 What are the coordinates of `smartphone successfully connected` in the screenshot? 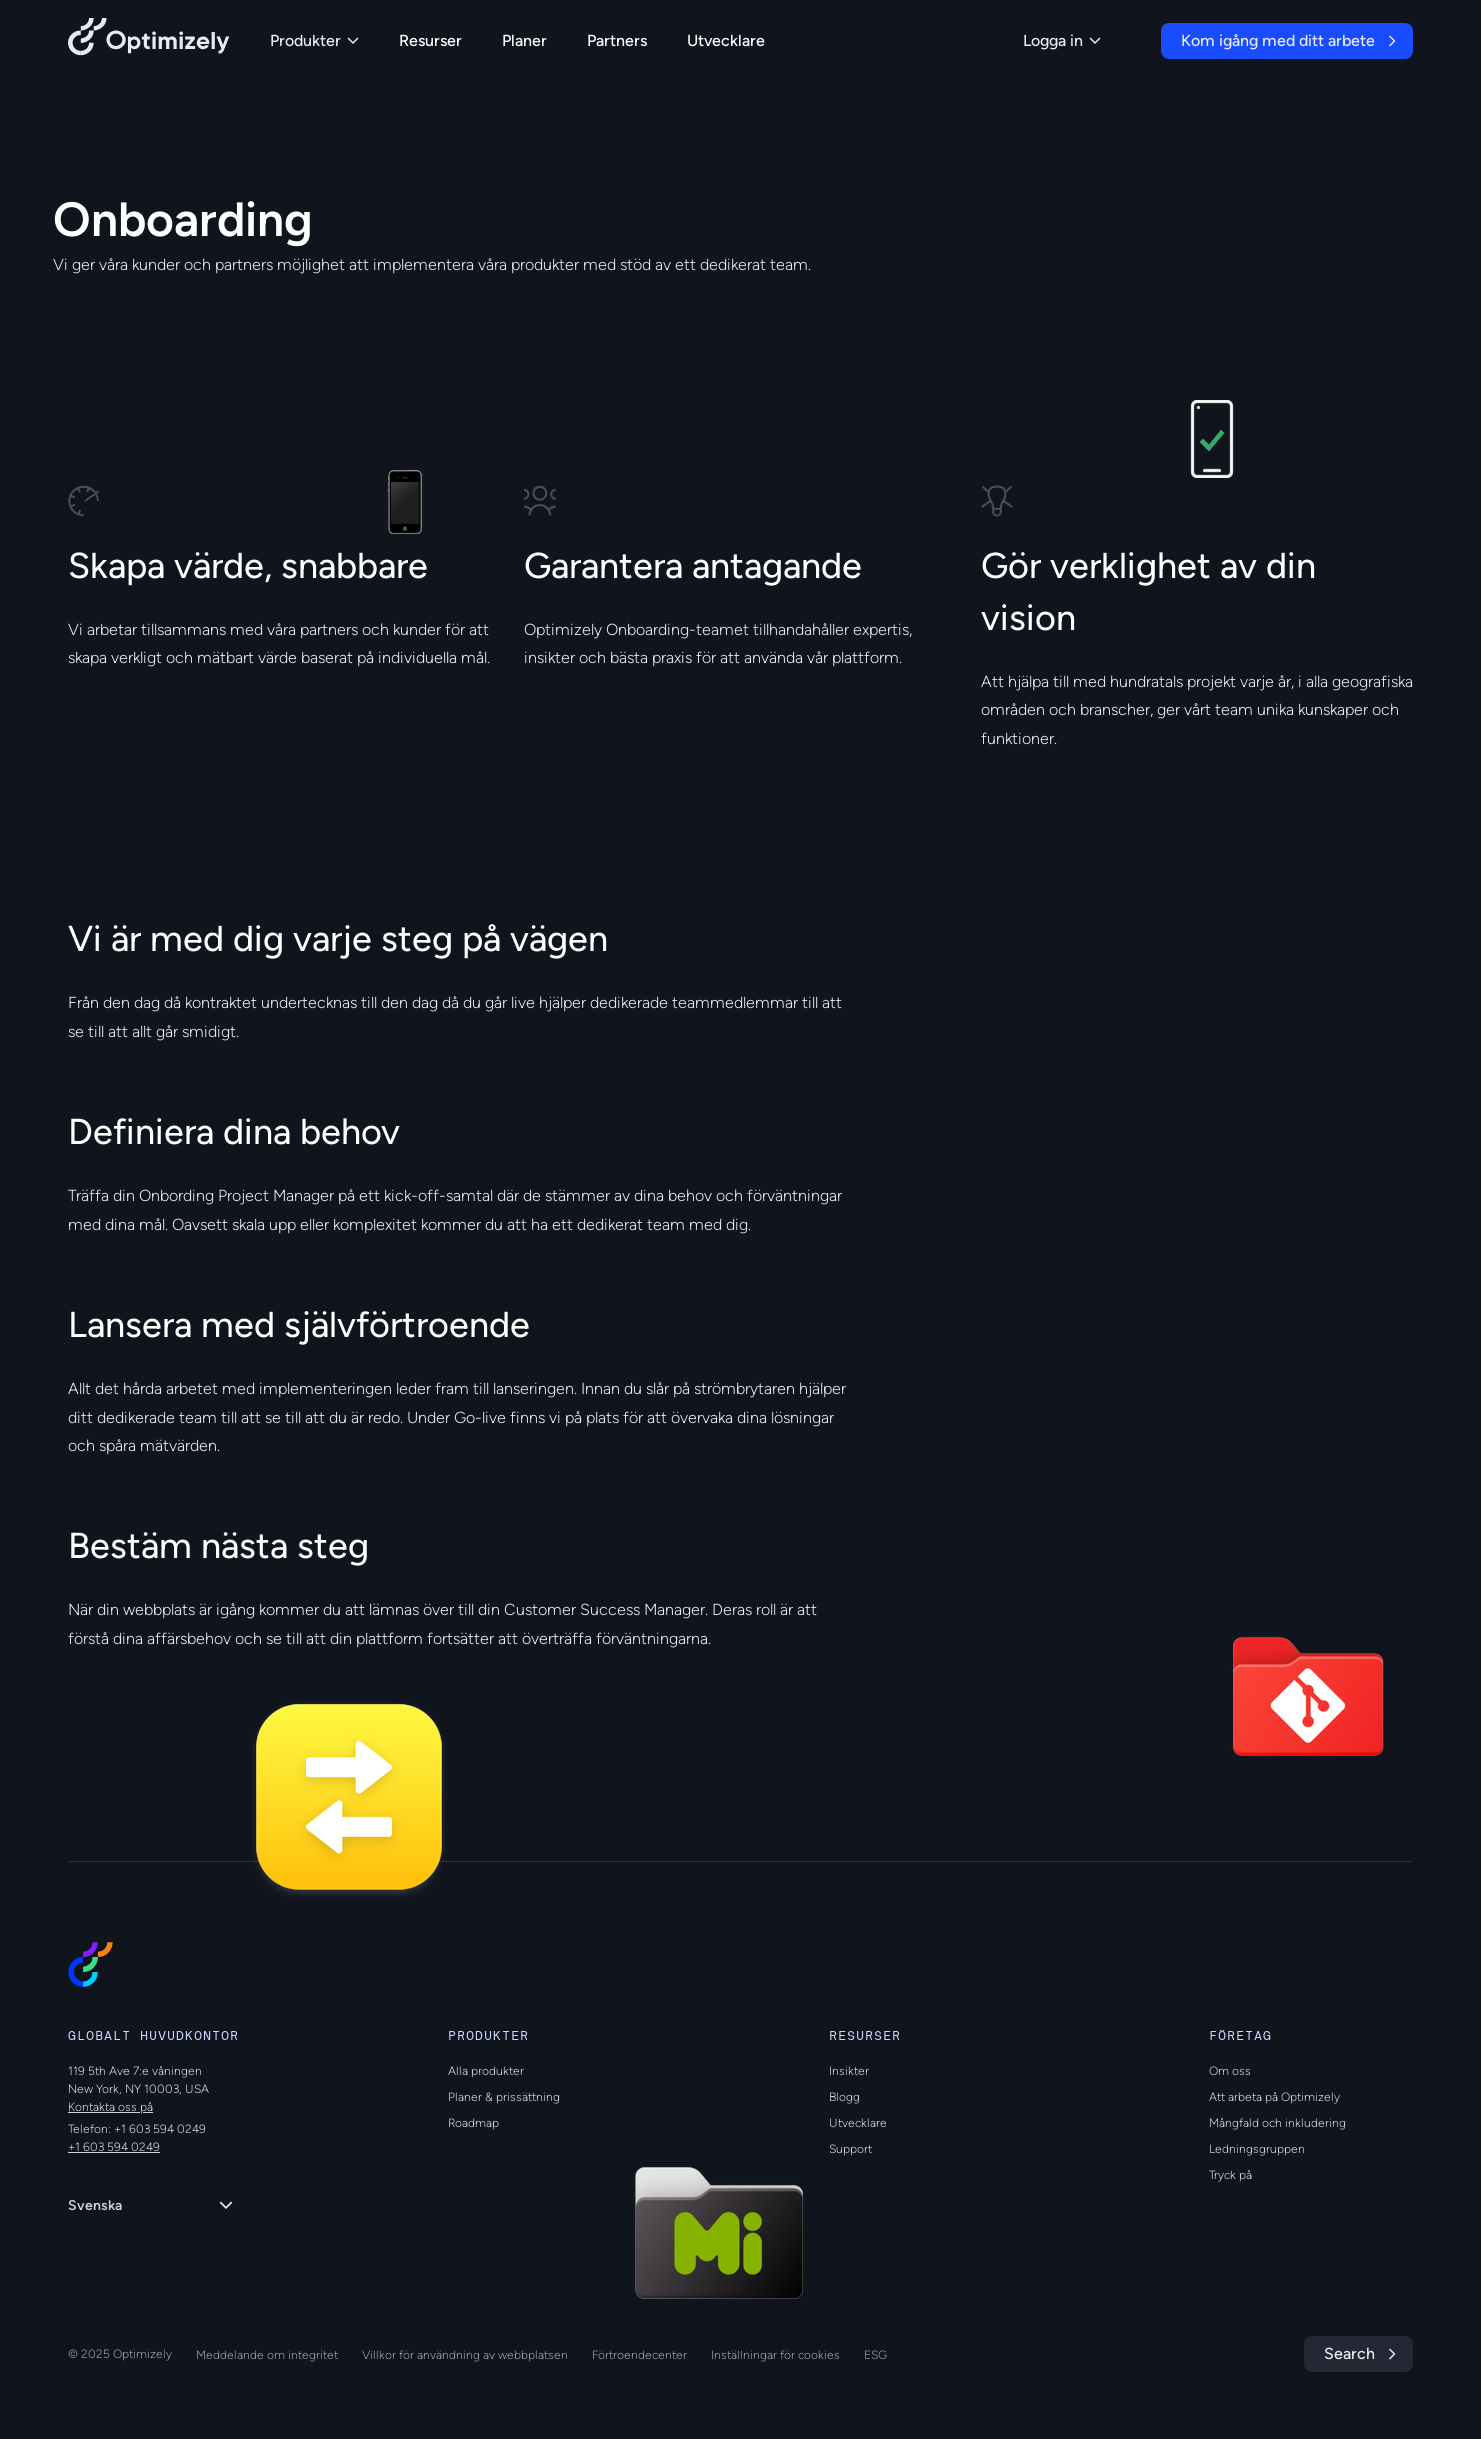 It's located at (1212, 439).